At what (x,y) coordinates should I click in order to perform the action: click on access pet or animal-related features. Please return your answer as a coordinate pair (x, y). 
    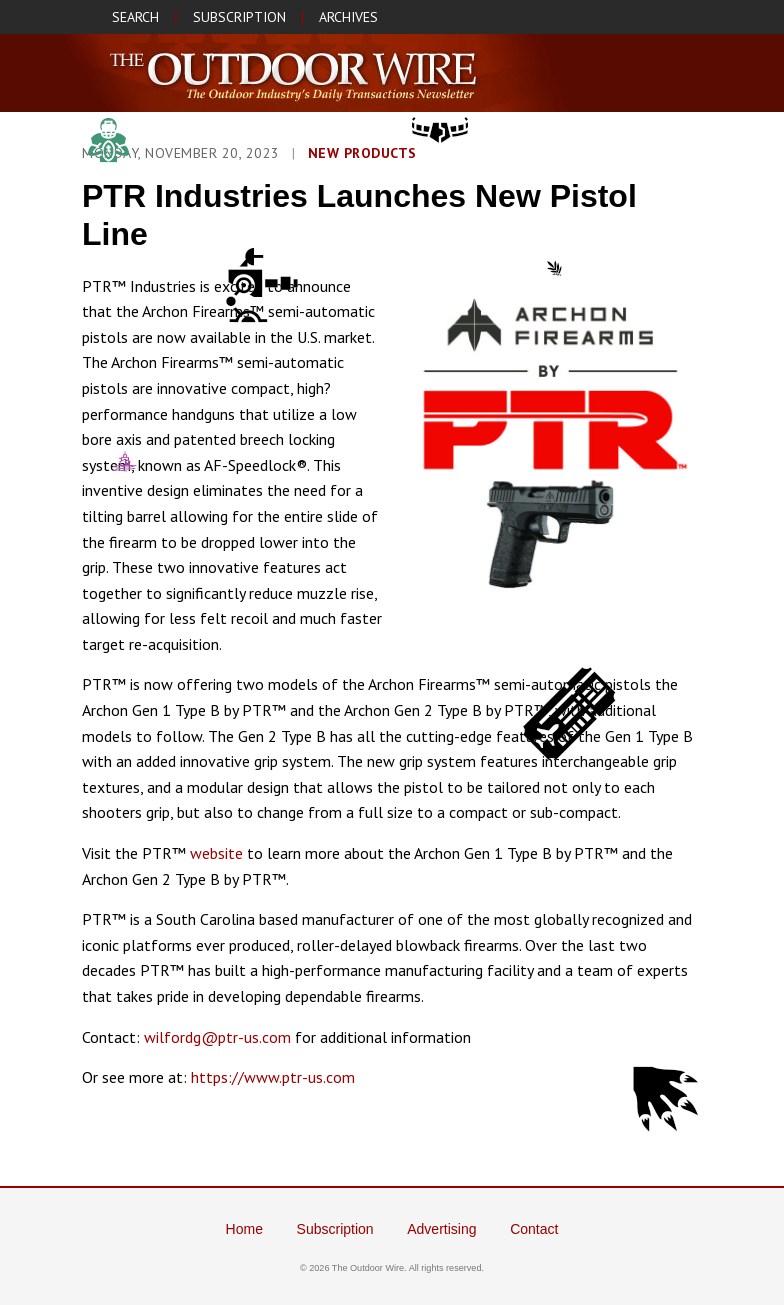
    Looking at the image, I should click on (666, 1099).